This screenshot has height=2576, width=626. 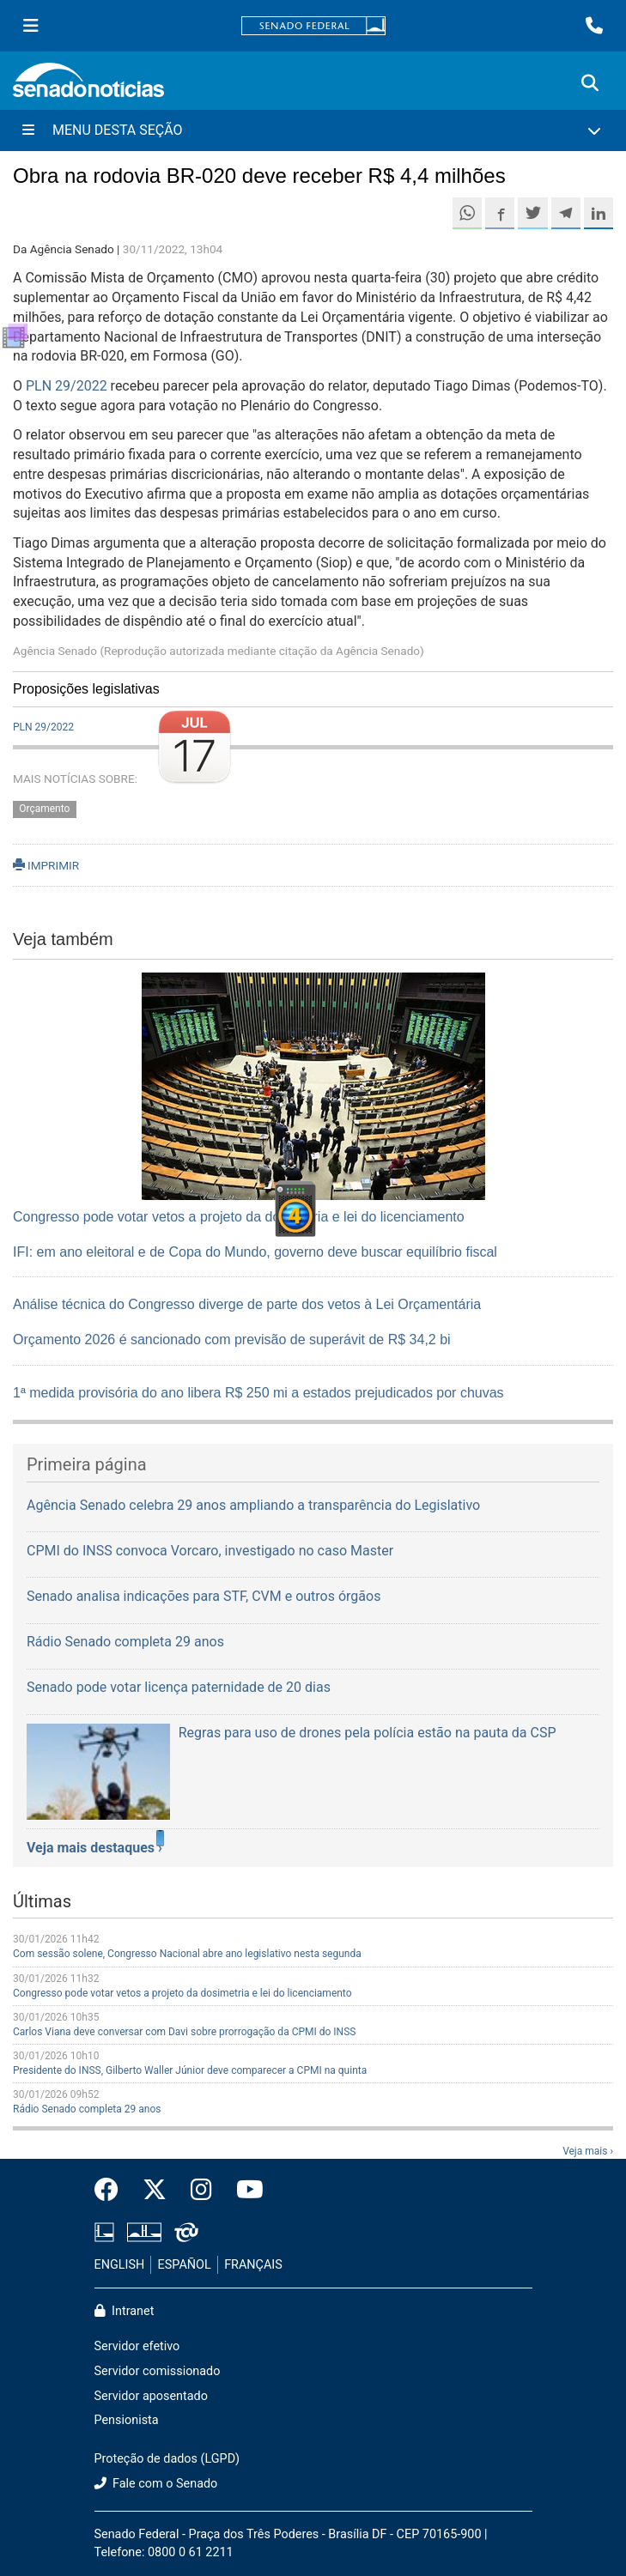 I want to click on apply filters to video clips in iMovie, so click(x=15, y=336).